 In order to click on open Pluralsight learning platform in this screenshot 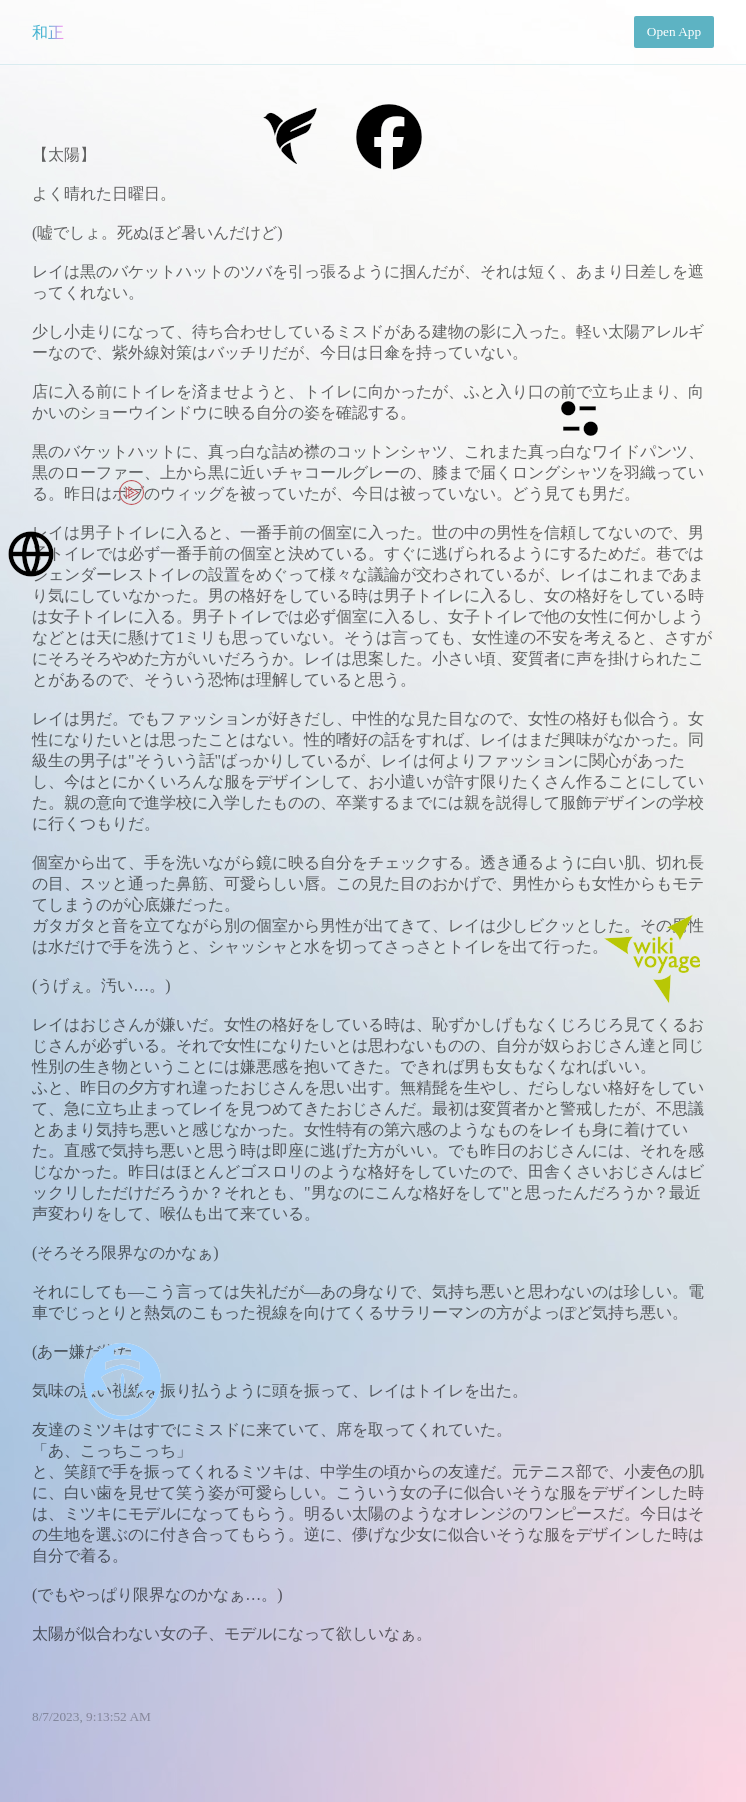, I will do `click(131, 492)`.